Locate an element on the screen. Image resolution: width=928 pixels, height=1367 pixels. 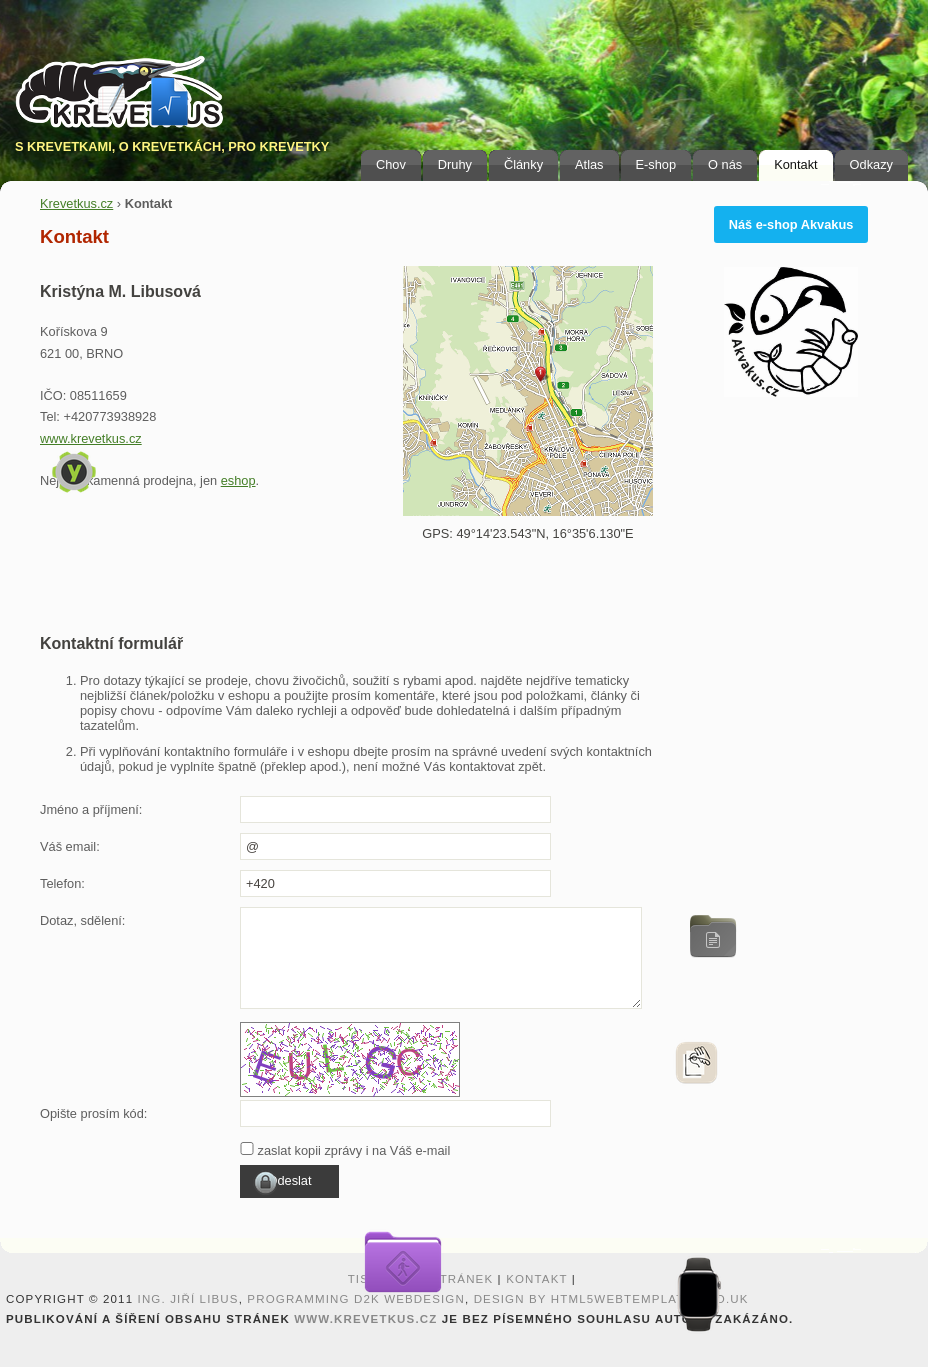
access public or shared folder is located at coordinates (403, 1262).